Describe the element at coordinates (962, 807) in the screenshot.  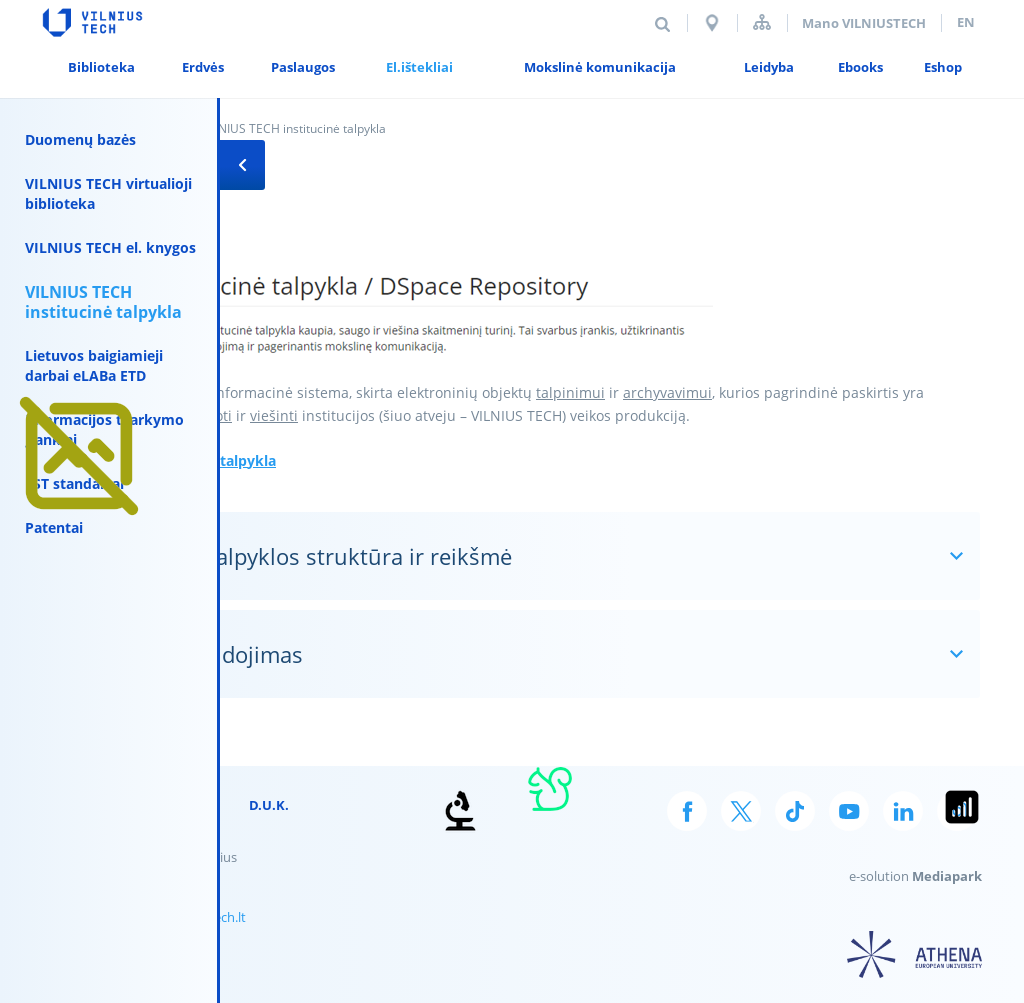
I see `view analytics dashboard` at that location.